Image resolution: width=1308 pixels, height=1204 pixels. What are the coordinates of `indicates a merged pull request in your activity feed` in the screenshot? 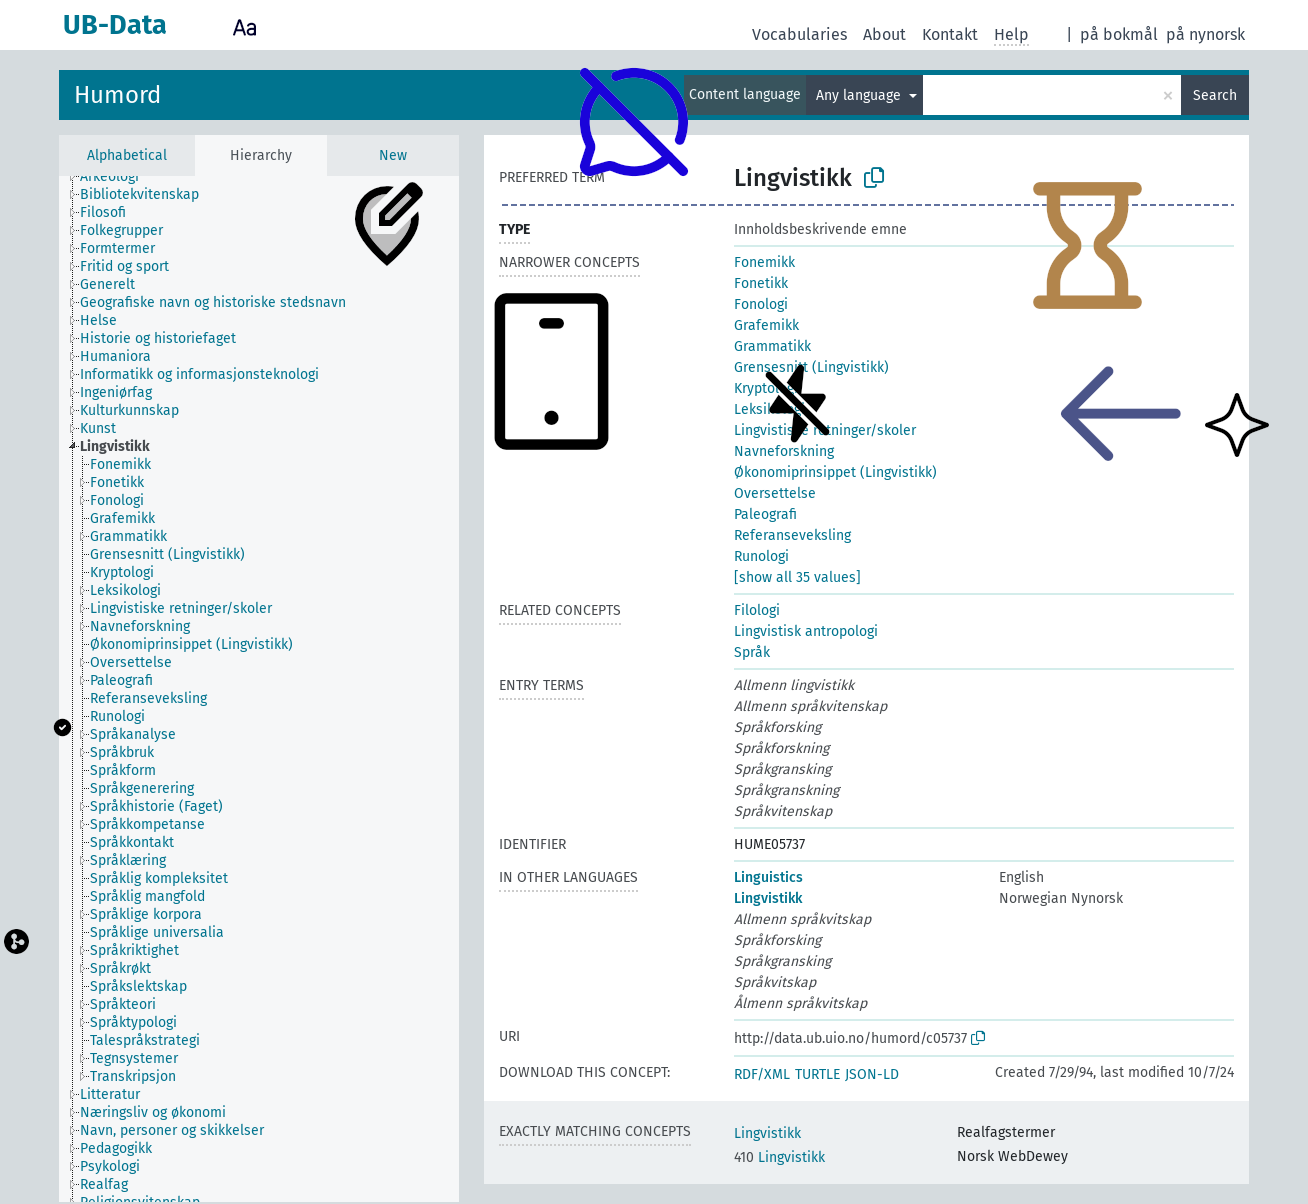 It's located at (16, 941).